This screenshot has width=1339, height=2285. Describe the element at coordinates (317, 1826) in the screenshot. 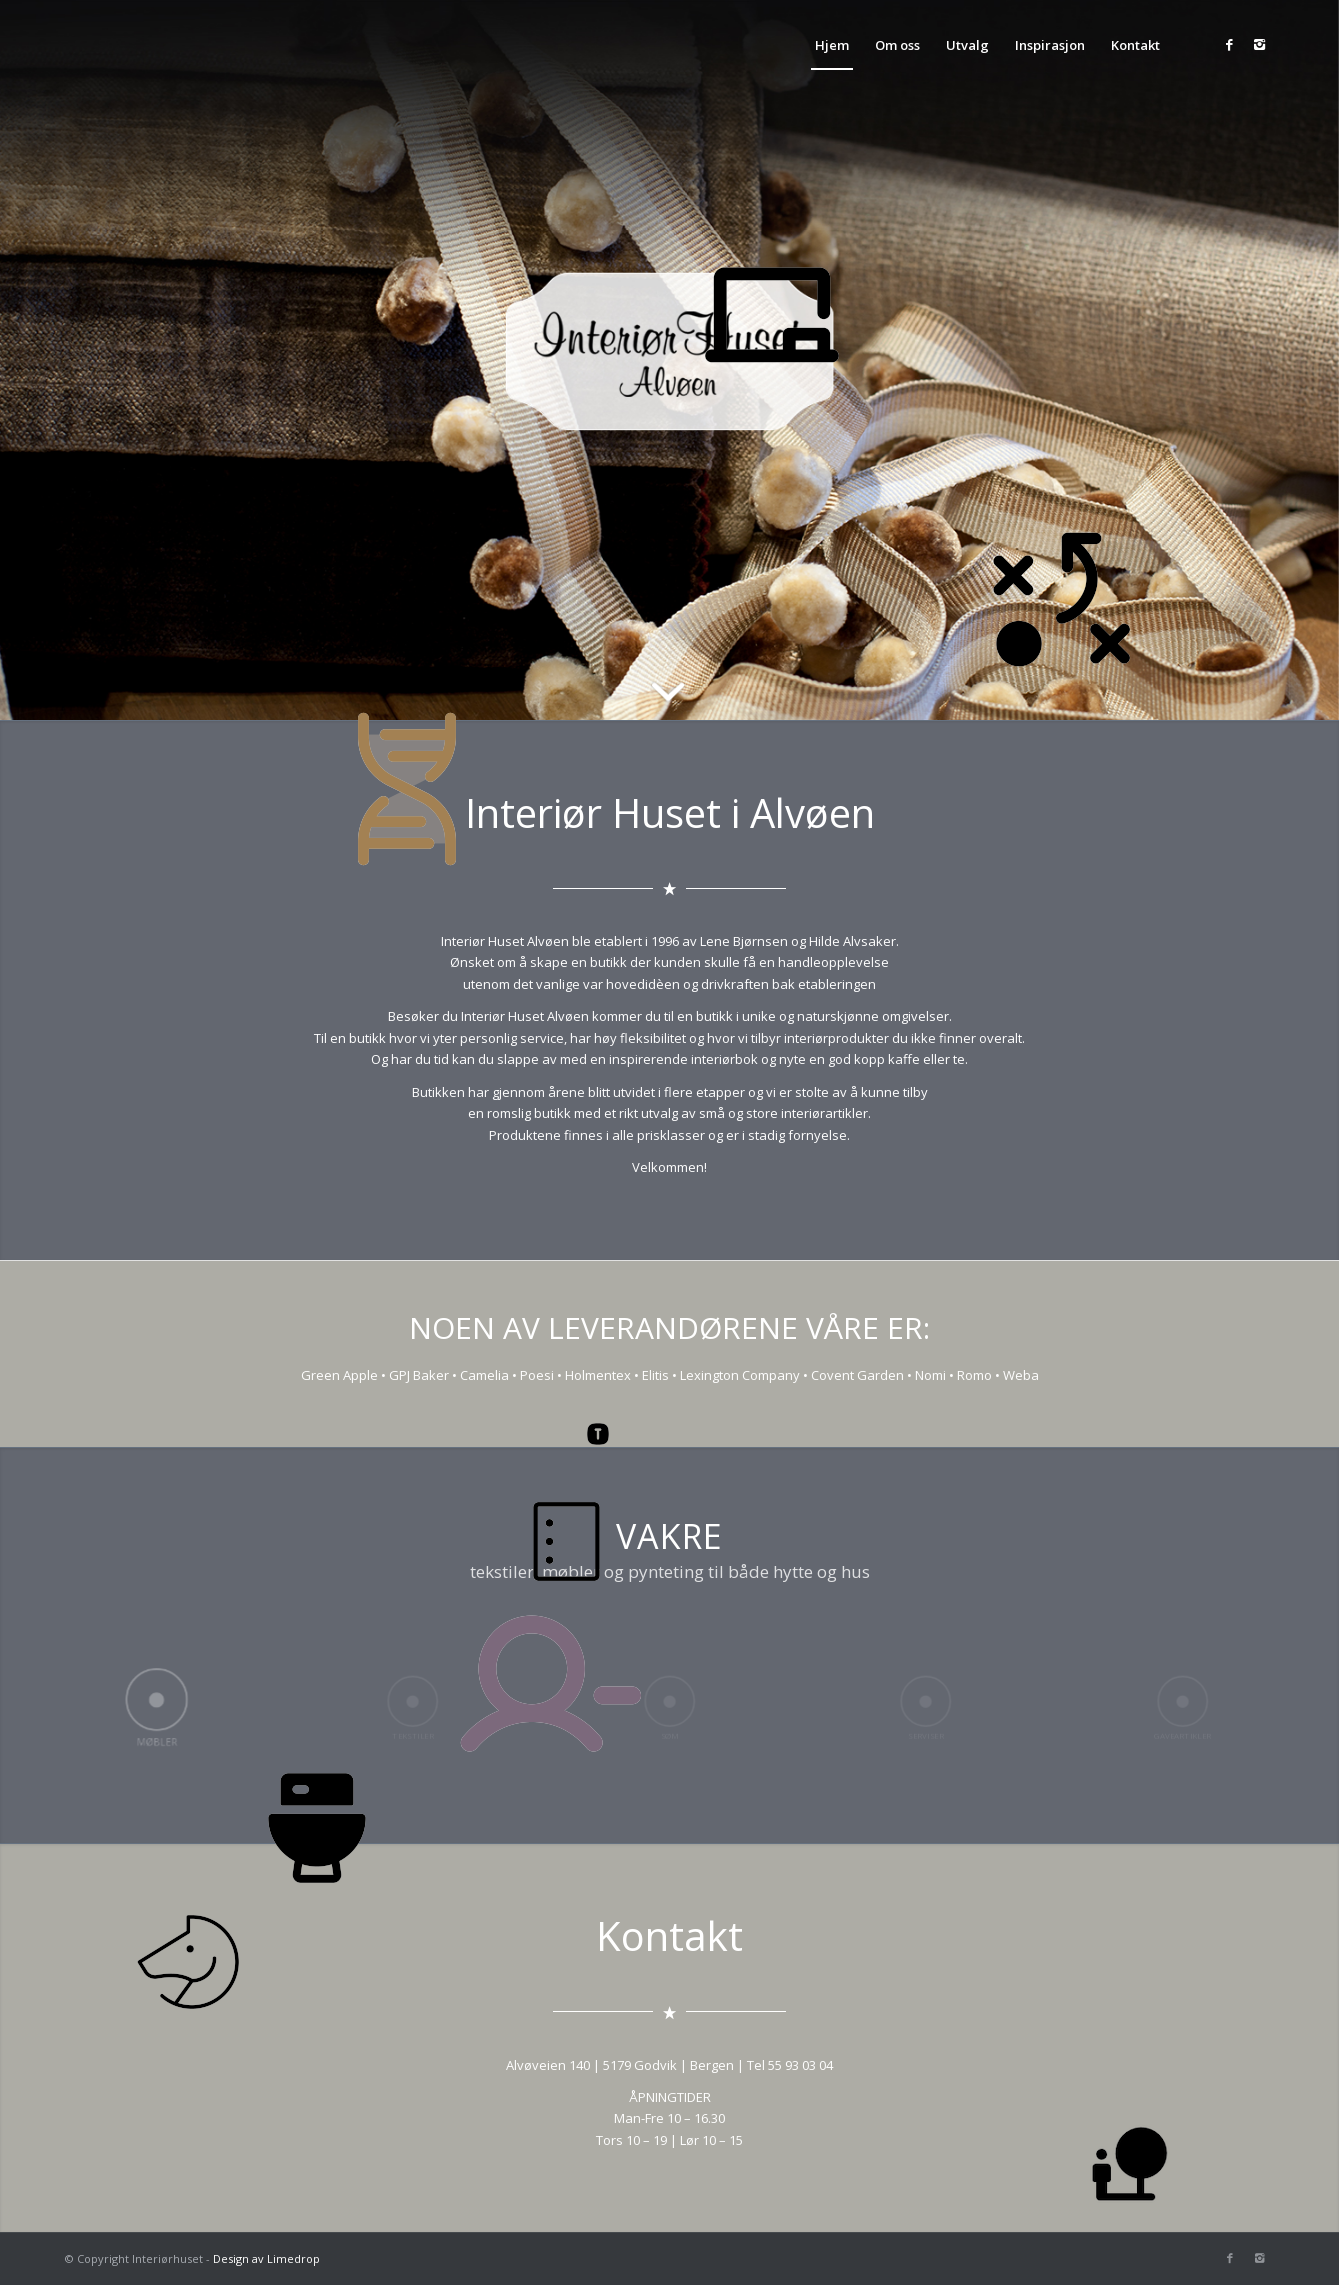

I see `locate nearby restrooms` at that location.